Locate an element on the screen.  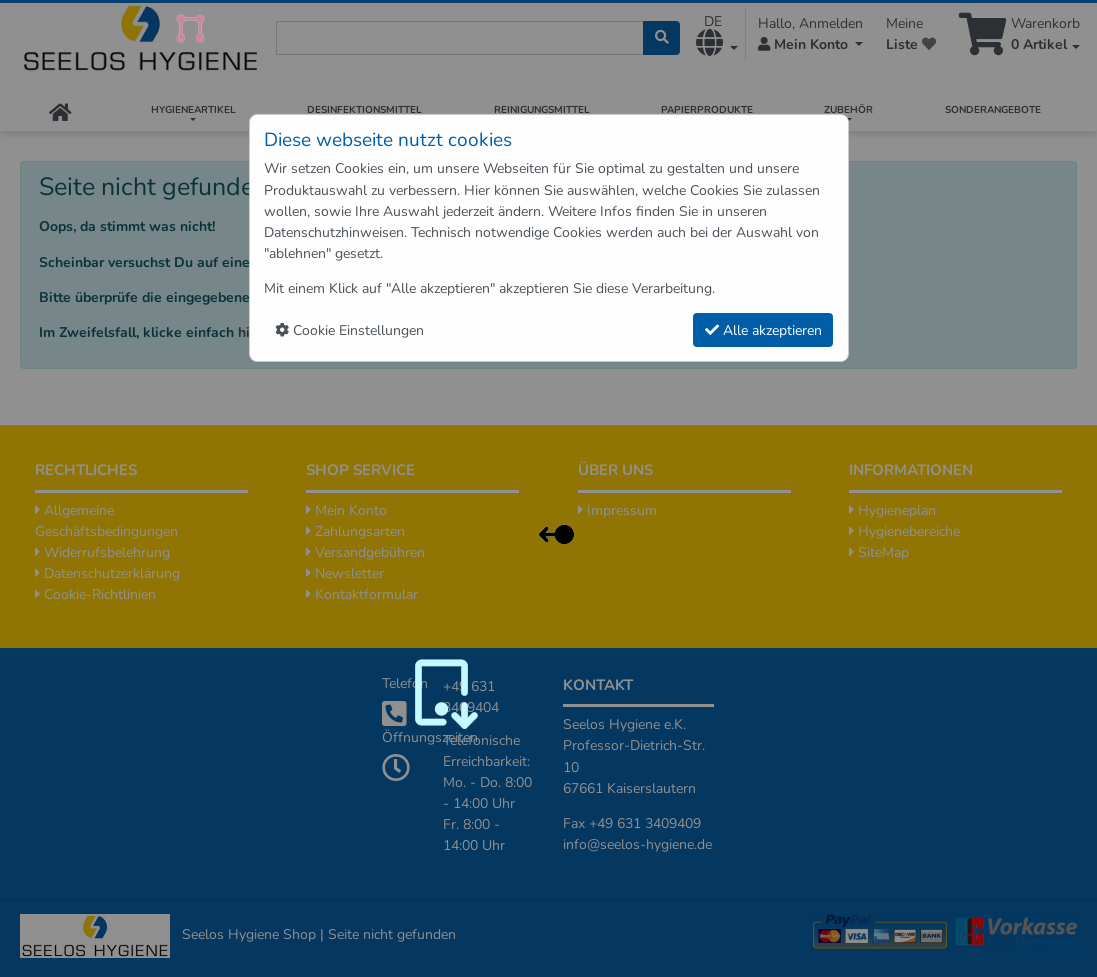
swipe left to dismiss or navigate is located at coordinates (556, 534).